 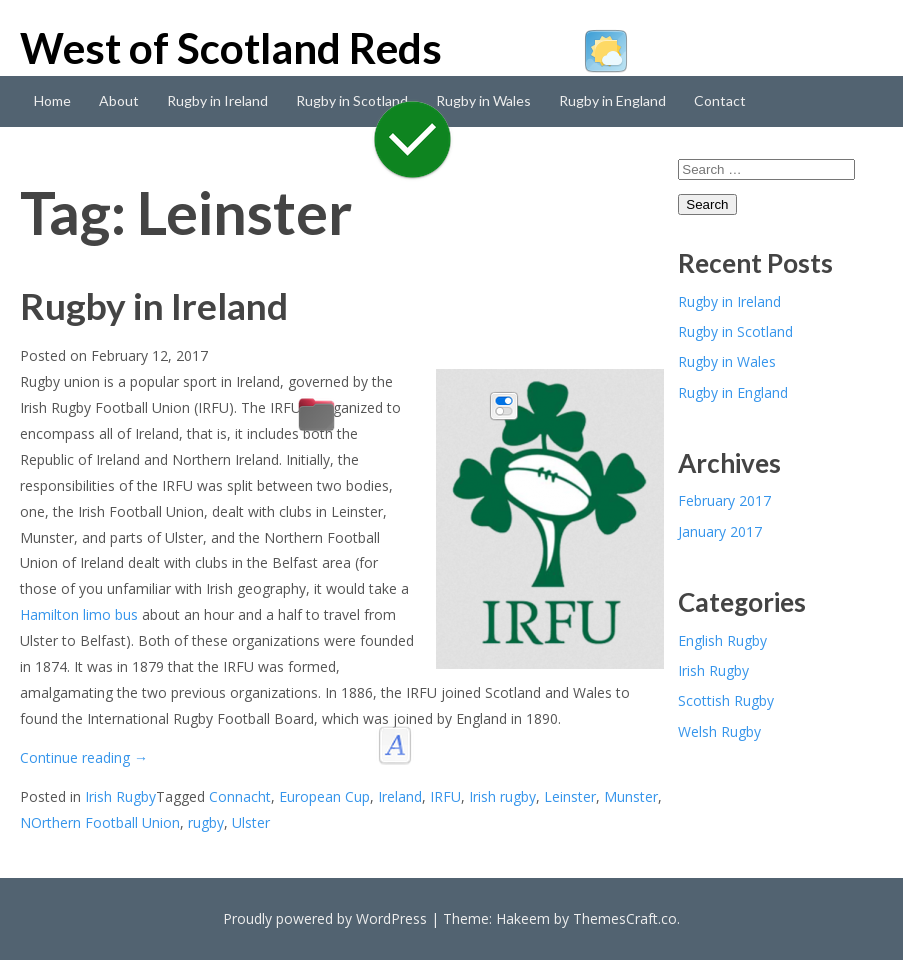 What do you see at coordinates (606, 51) in the screenshot?
I see `open the weather app` at bounding box center [606, 51].